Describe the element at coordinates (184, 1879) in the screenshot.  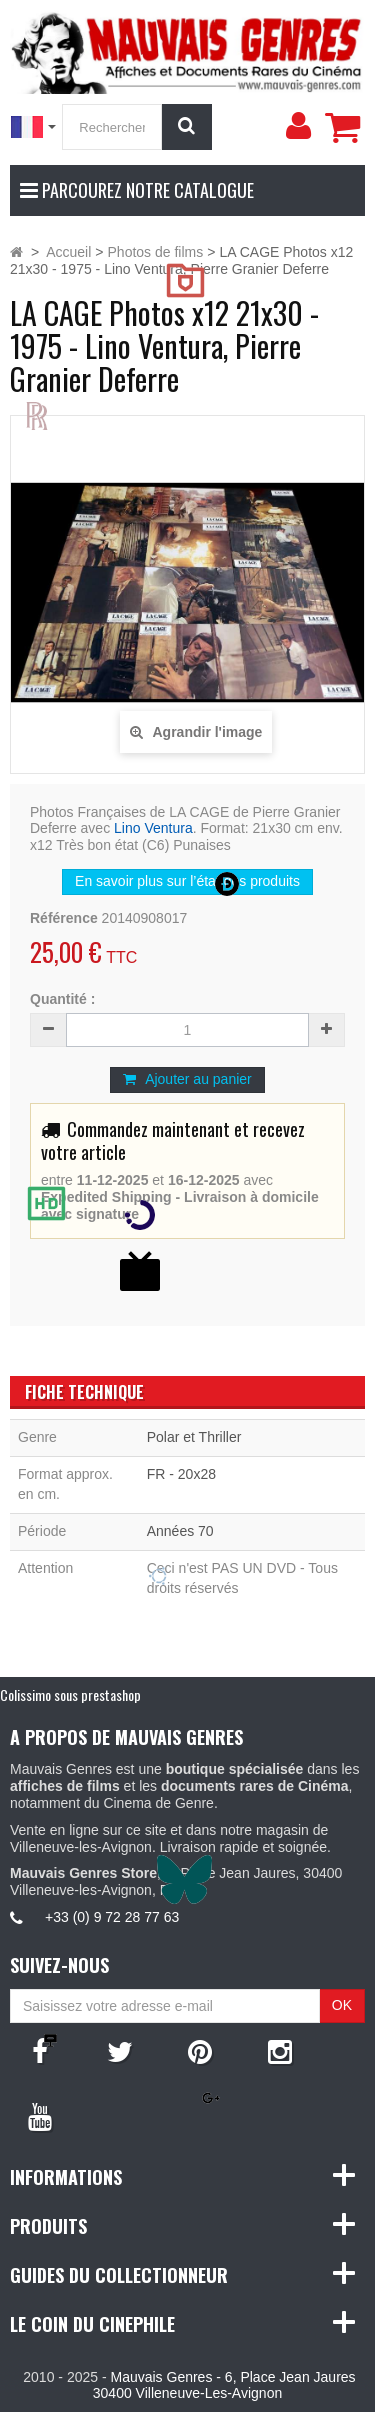
I see `open the Bluesky app` at that location.